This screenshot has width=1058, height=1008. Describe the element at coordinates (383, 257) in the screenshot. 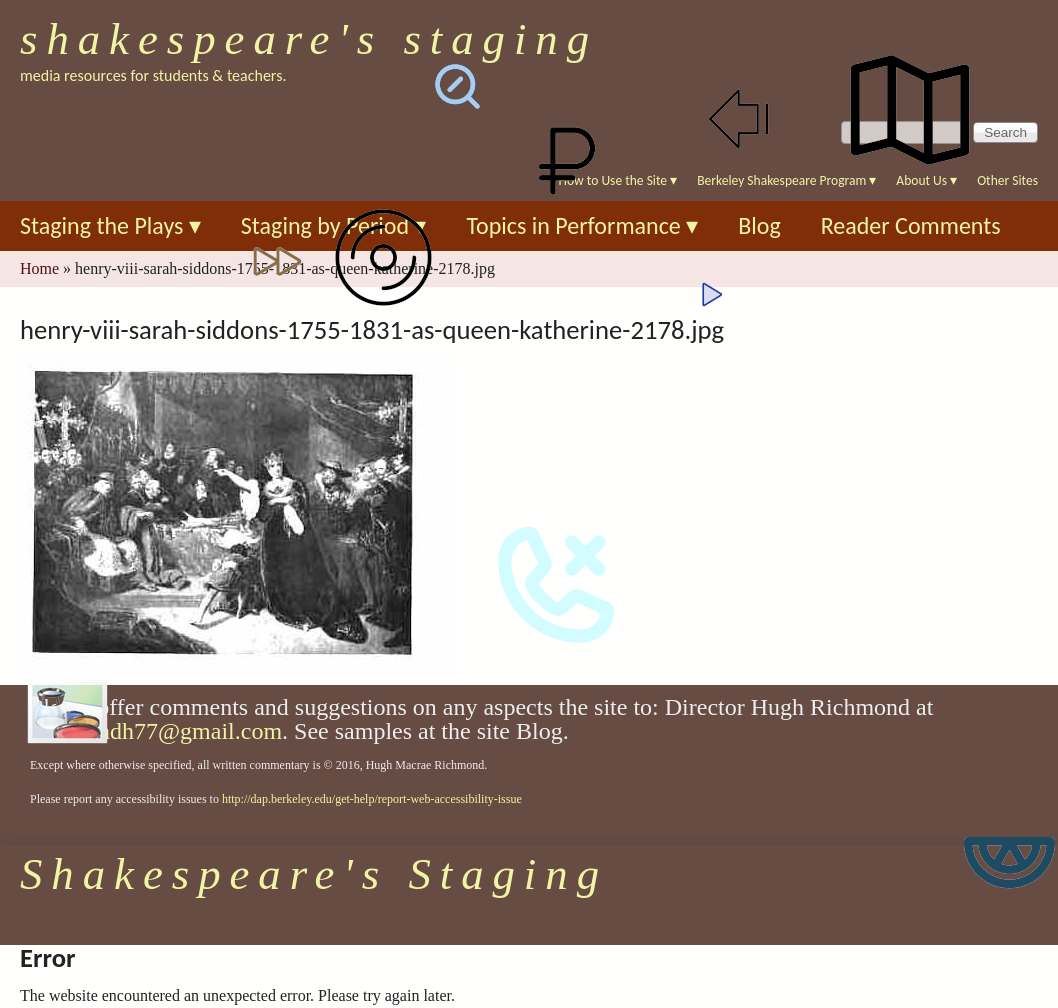

I see `access music or audio library` at that location.